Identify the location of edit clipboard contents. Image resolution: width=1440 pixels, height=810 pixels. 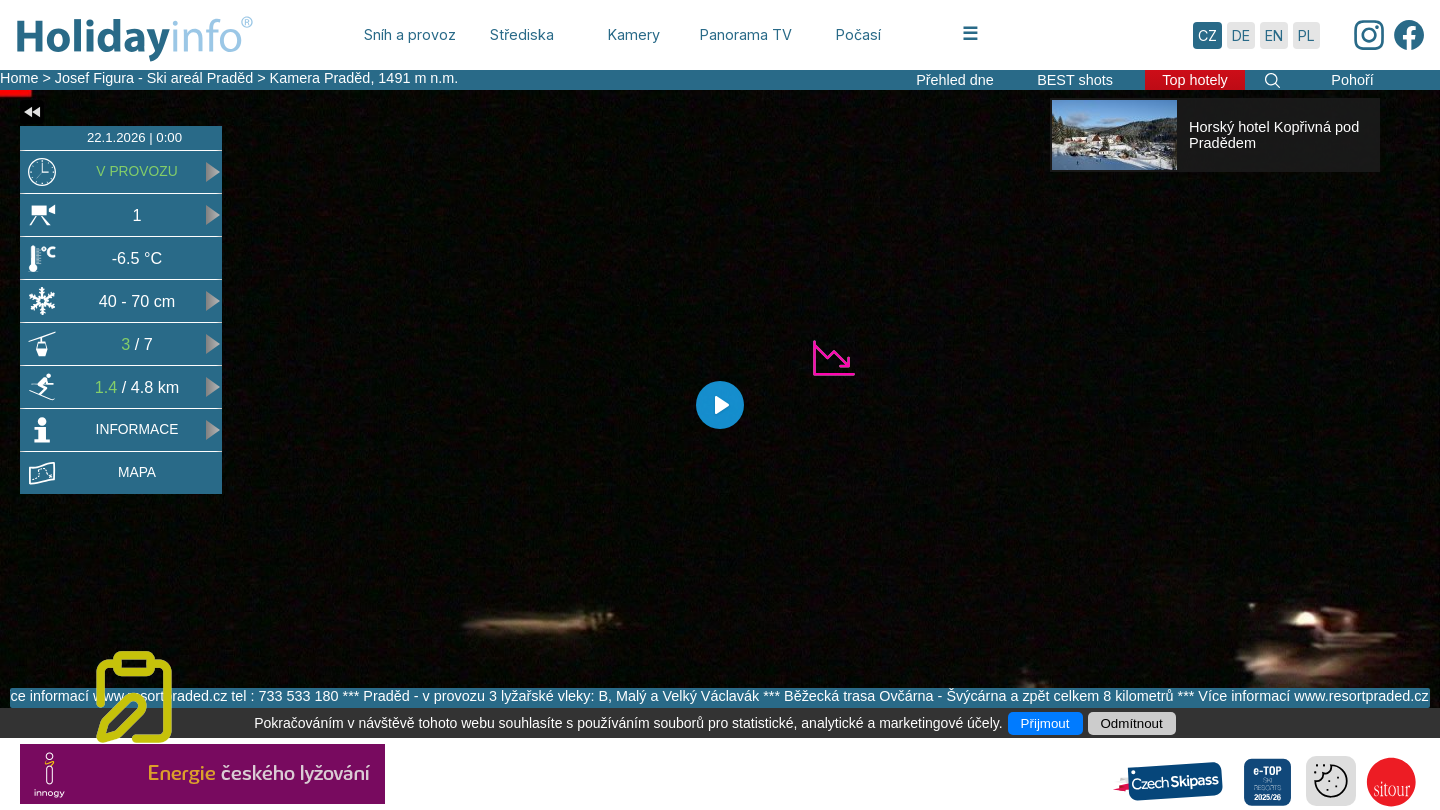
(134, 697).